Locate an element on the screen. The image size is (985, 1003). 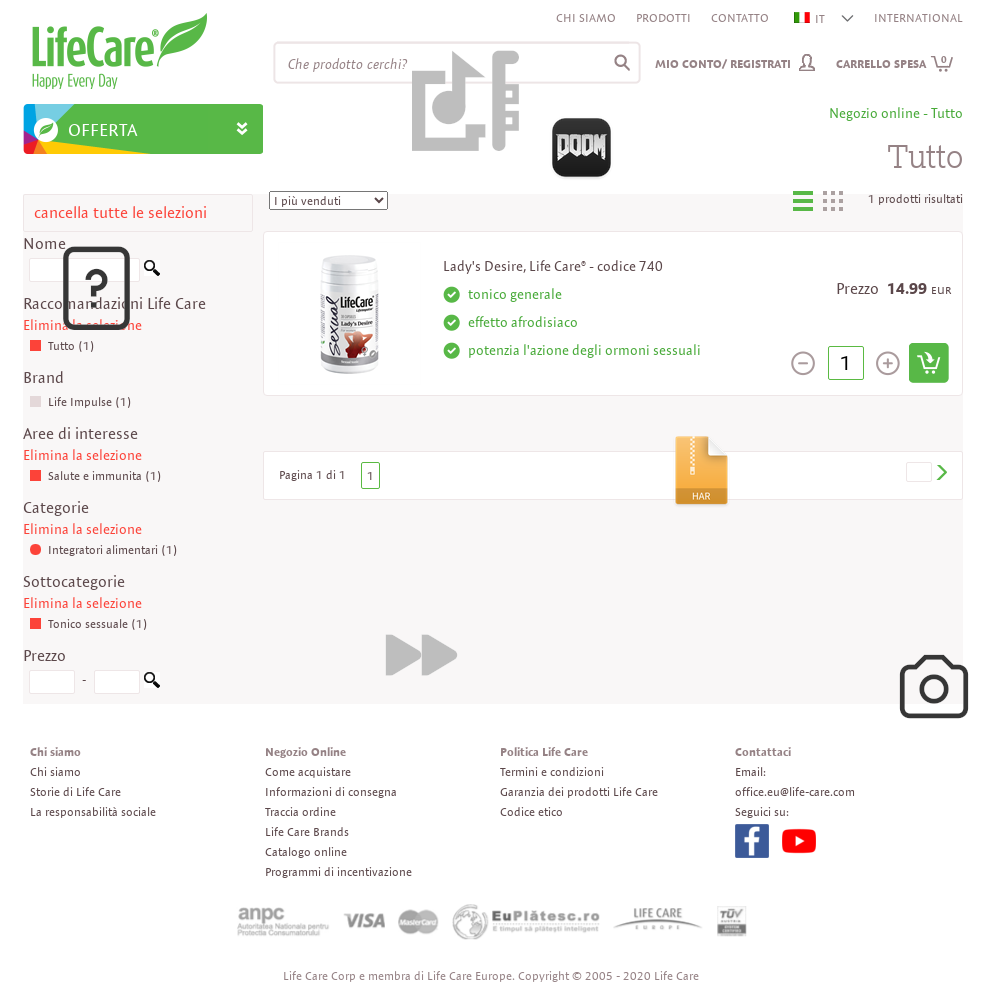
open the camera app is located at coordinates (934, 689).